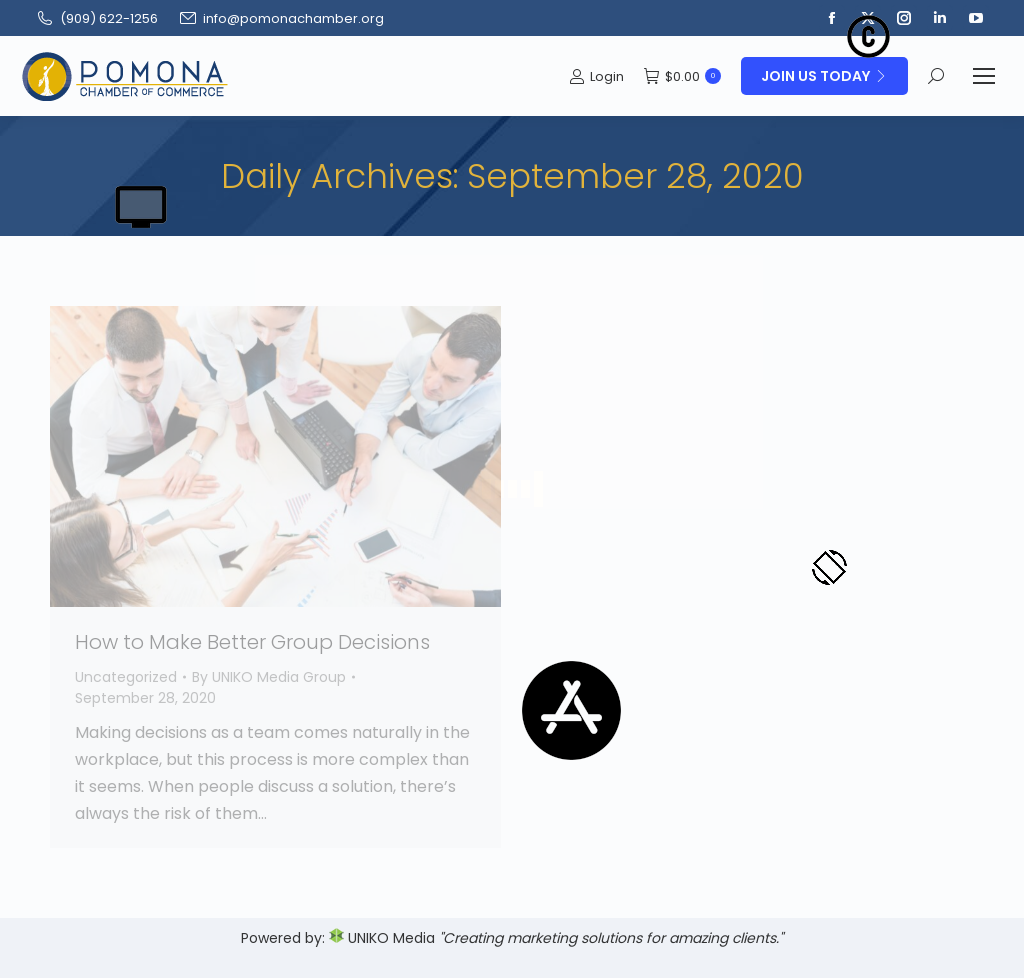 The height and width of the screenshot is (978, 1024). Describe the element at coordinates (868, 36) in the screenshot. I see `indicates copyright or copyrighted content` at that location.